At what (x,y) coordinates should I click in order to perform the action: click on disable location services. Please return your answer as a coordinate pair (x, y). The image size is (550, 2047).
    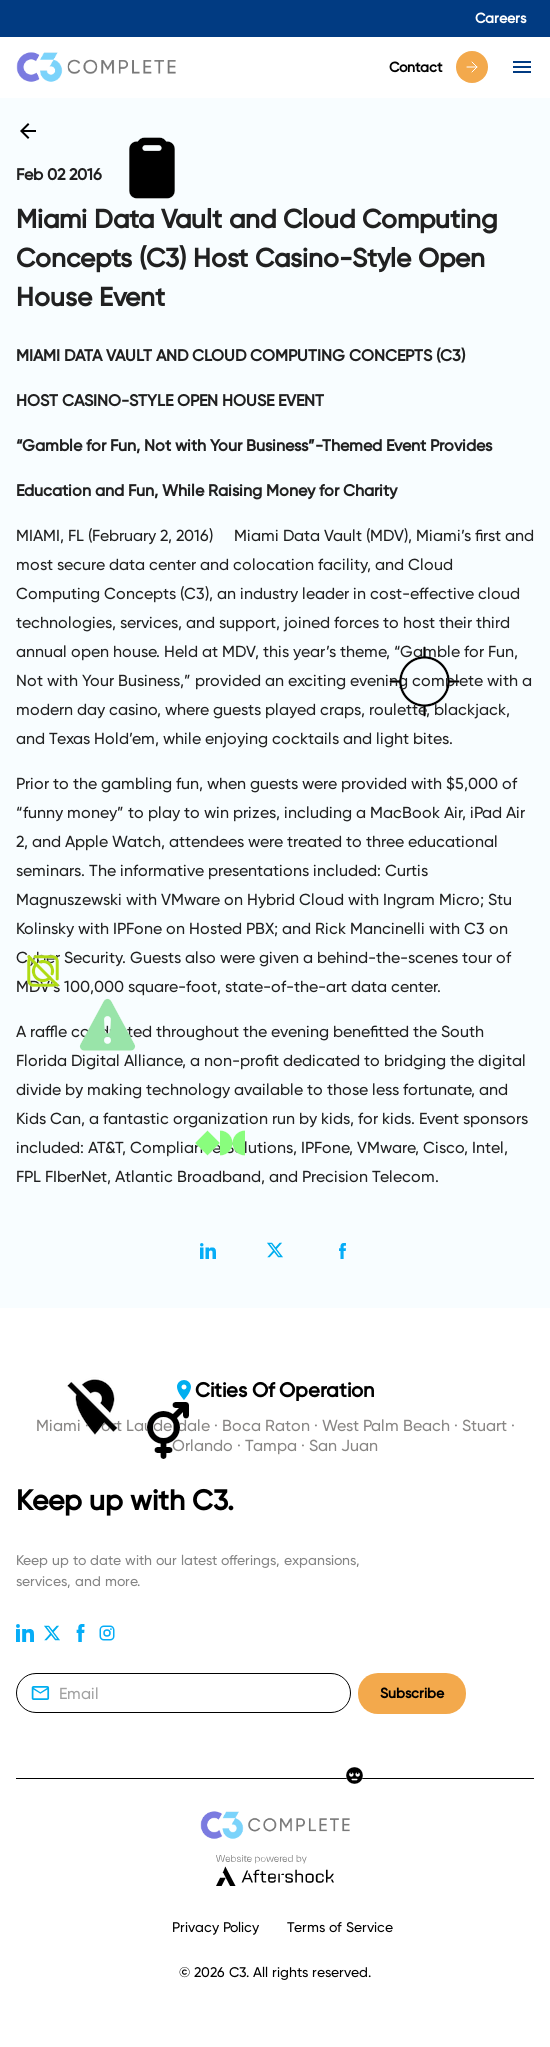
    Looking at the image, I should click on (95, 1407).